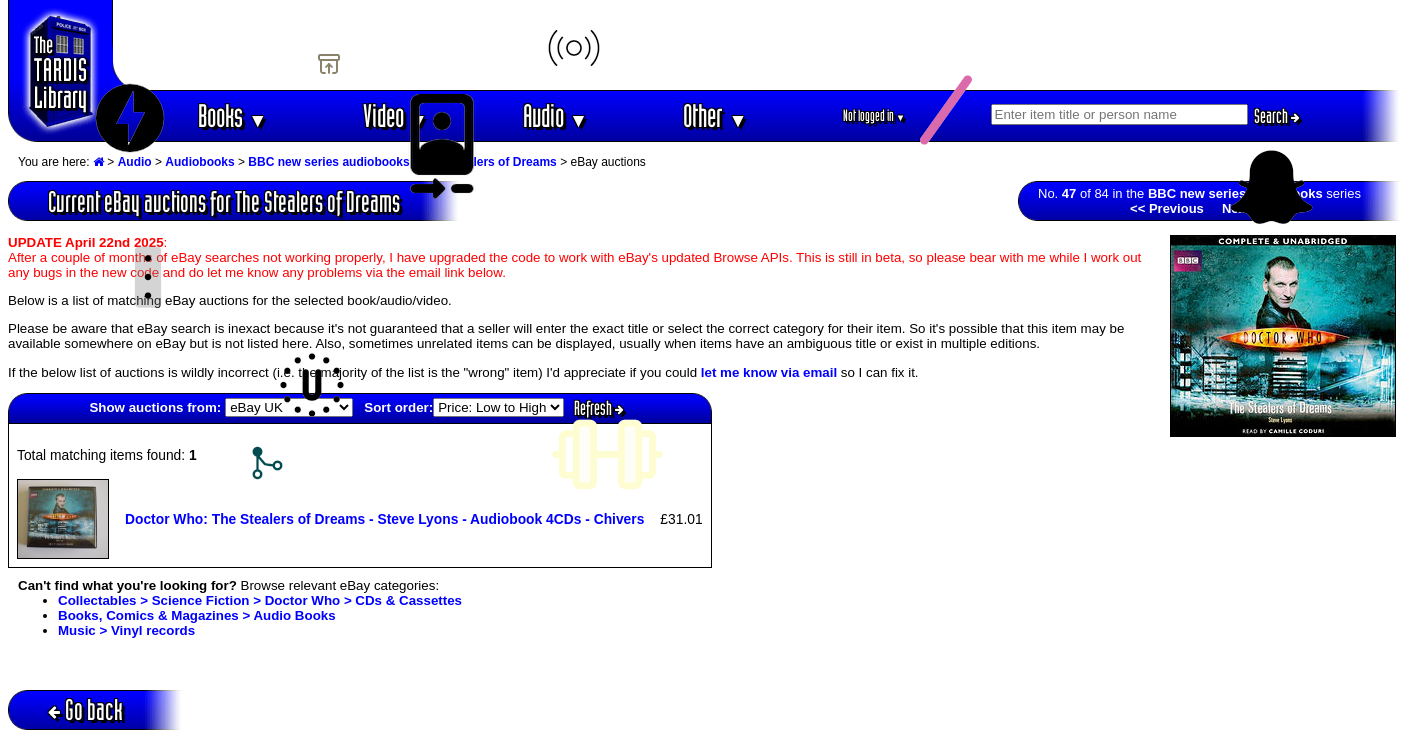  I want to click on open Snapchat app, so click(1271, 188).